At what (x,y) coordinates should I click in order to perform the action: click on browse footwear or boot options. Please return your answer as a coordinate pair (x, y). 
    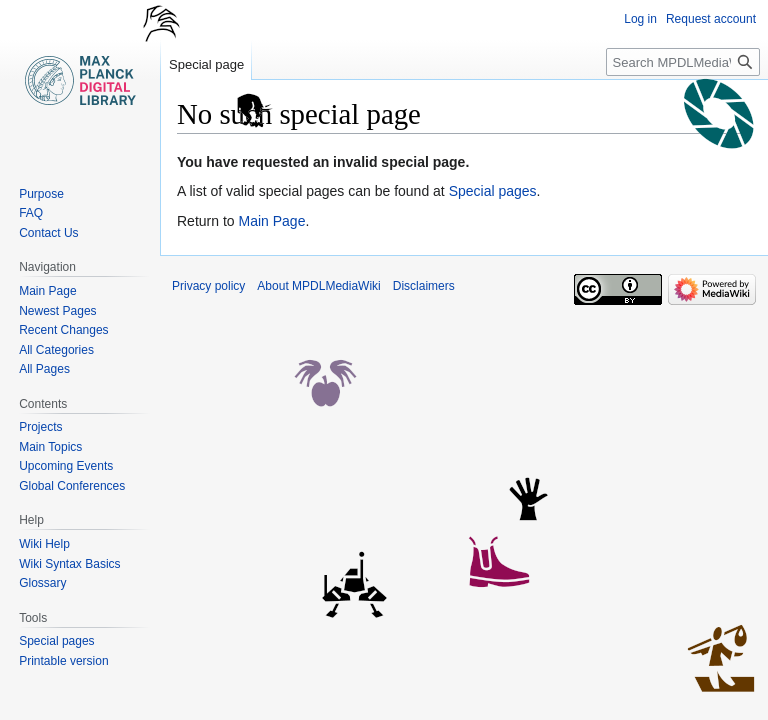
    Looking at the image, I should click on (498, 558).